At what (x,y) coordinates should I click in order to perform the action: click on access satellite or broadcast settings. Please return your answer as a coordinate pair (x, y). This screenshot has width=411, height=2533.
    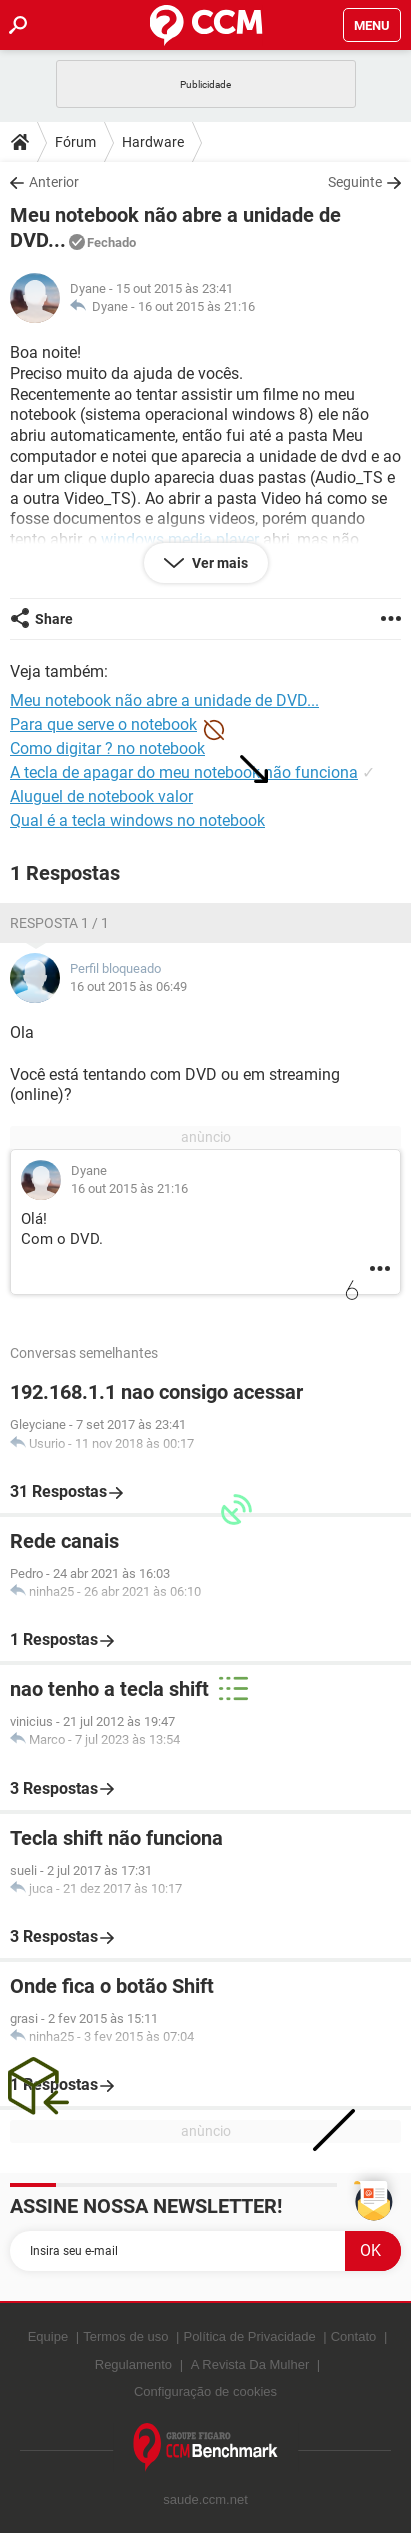
    Looking at the image, I should click on (236, 1509).